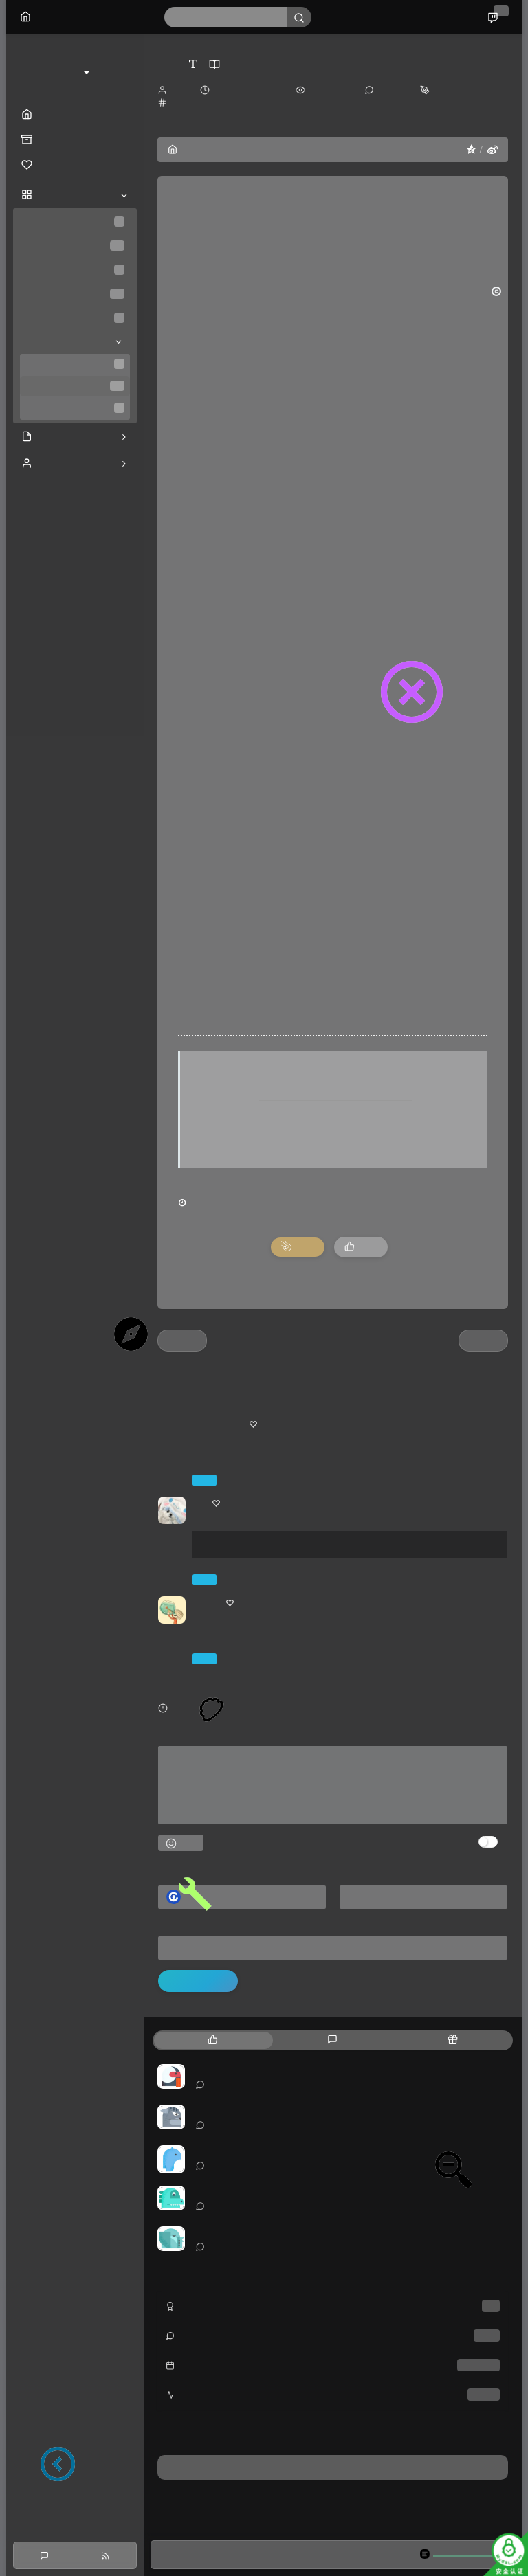  Describe the element at coordinates (58, 2464) in the screenshot. I see `go back to the previous screen` at that location.